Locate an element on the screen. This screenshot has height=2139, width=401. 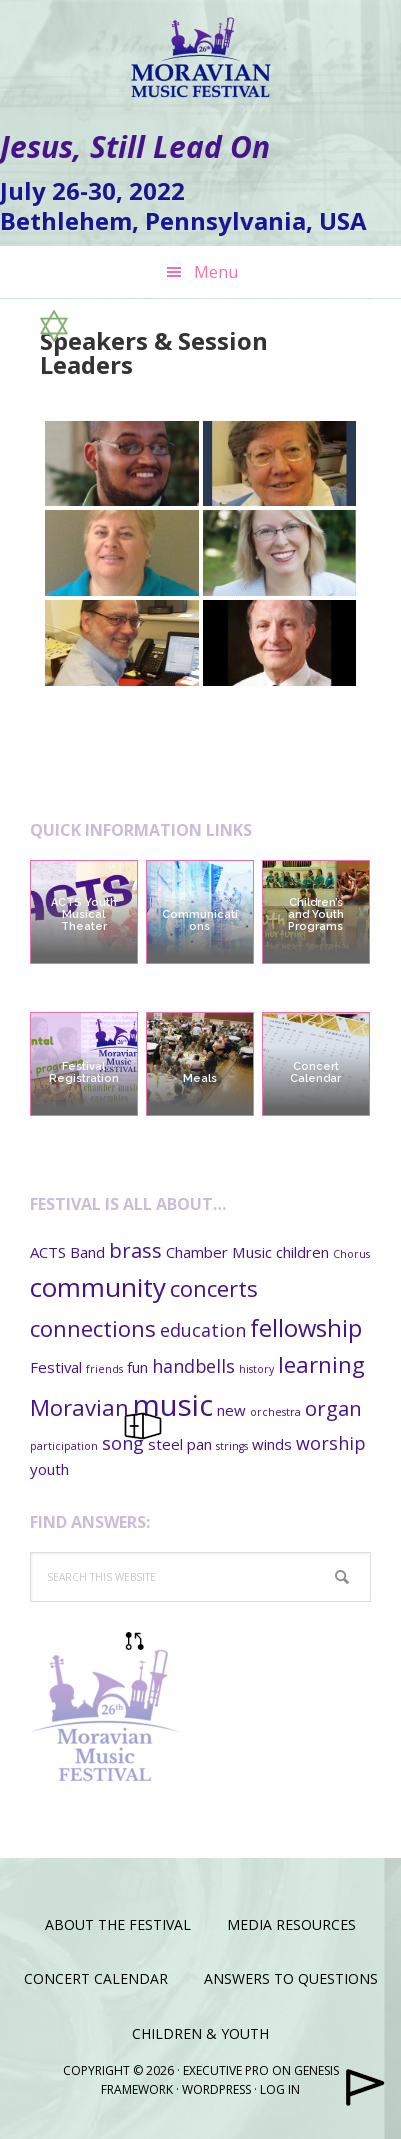
create a new pull request is located at coordinates (134, 1641).